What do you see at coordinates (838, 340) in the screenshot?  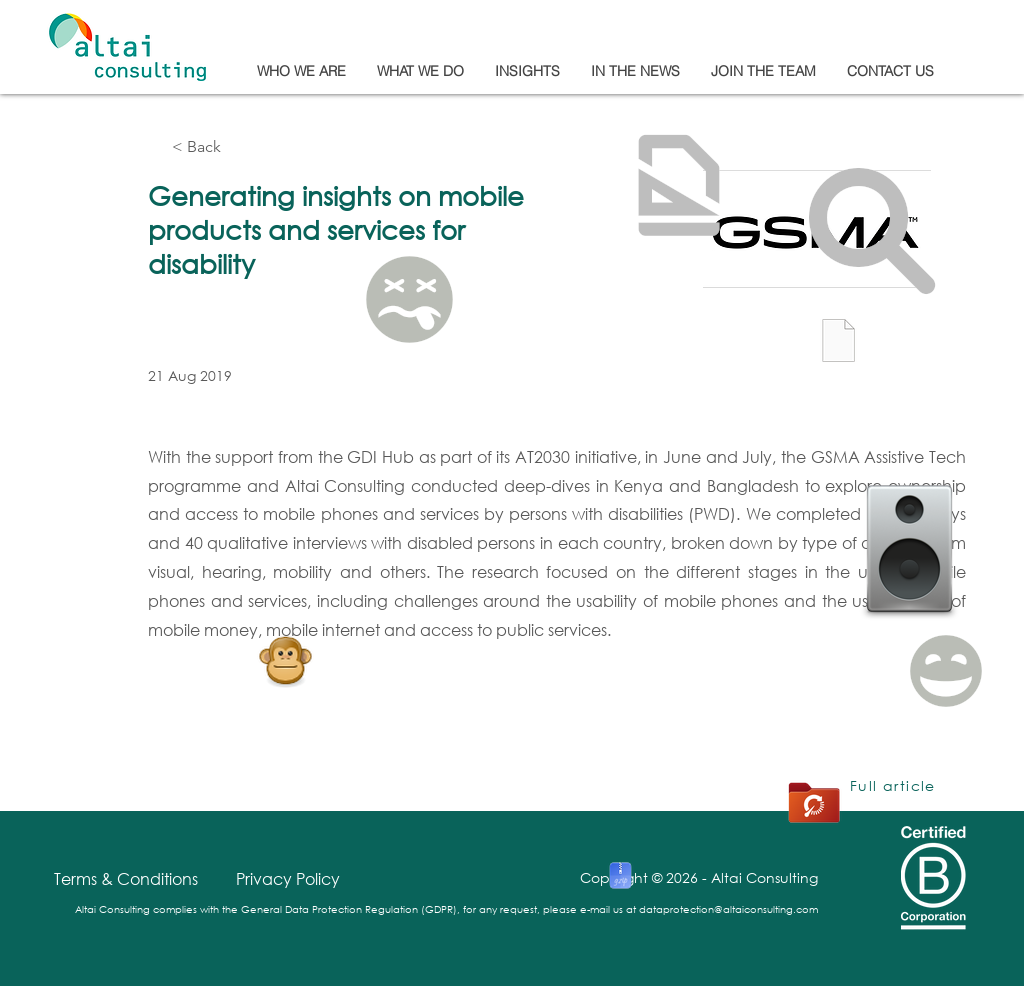 I see `a generic file or document` at bounding box center [838, 340].